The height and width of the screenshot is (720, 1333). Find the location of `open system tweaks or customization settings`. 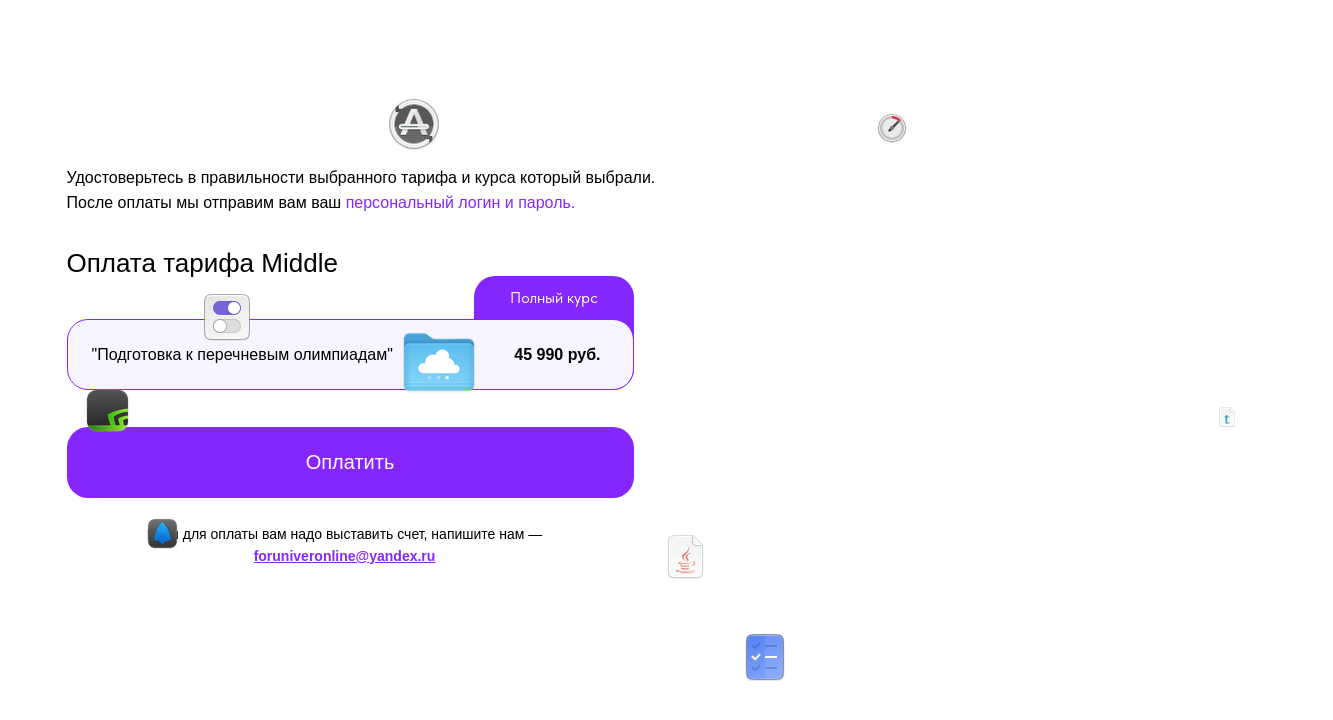

open system tweaks or customization settings is located at coordinates (227, 317).